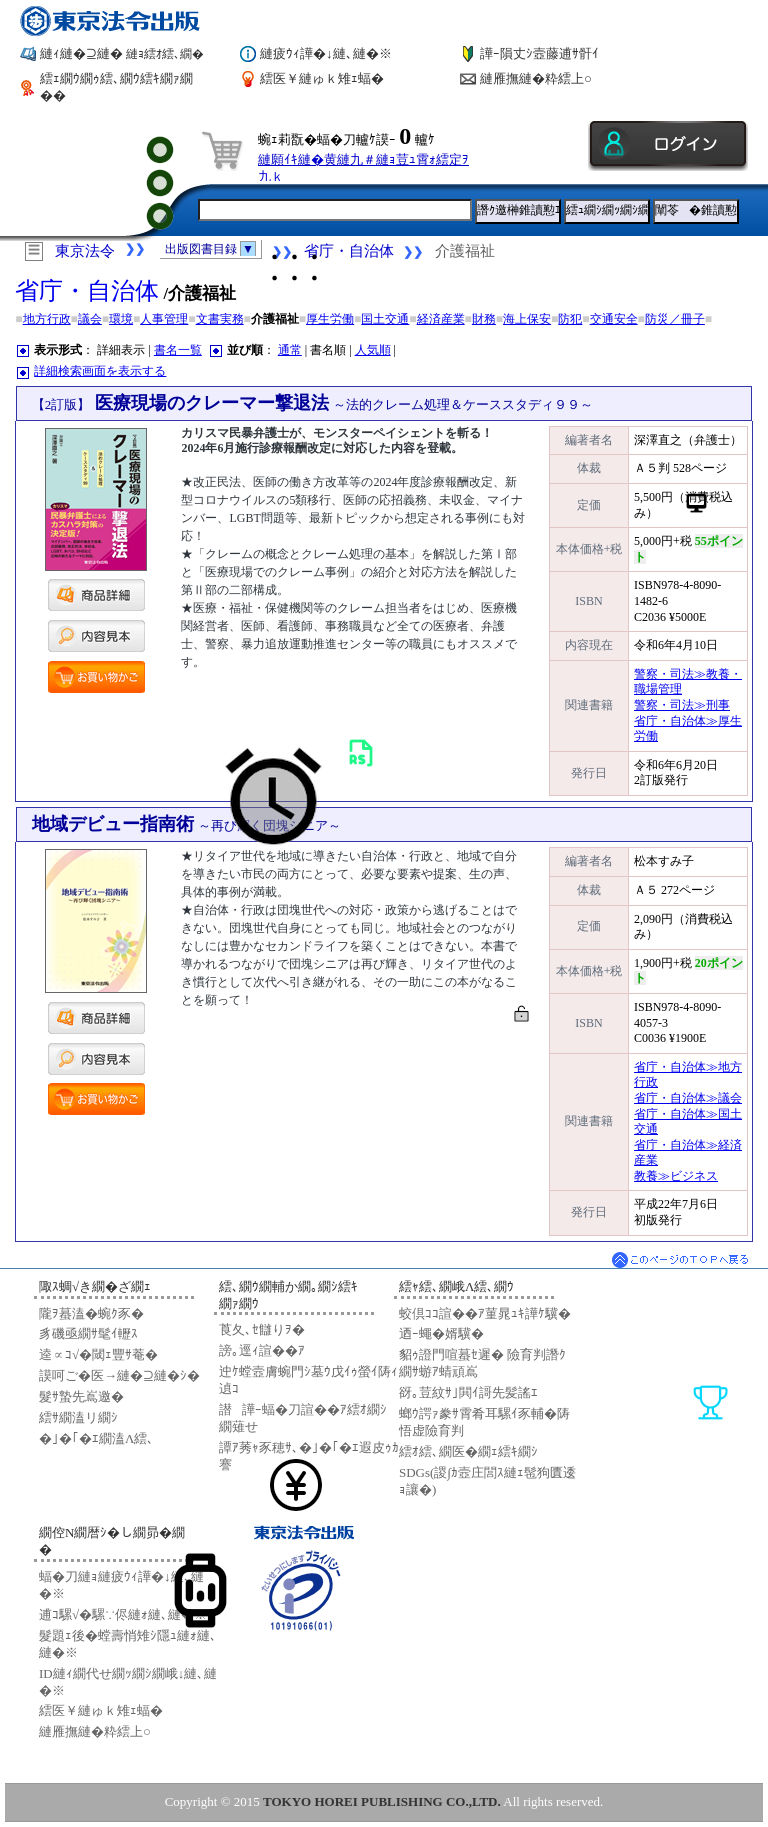 Image resolution: width=768 pixels, height=1827 pixels. I want to click on view fitness or health statistics on smartwatch, so click(200, 1590).